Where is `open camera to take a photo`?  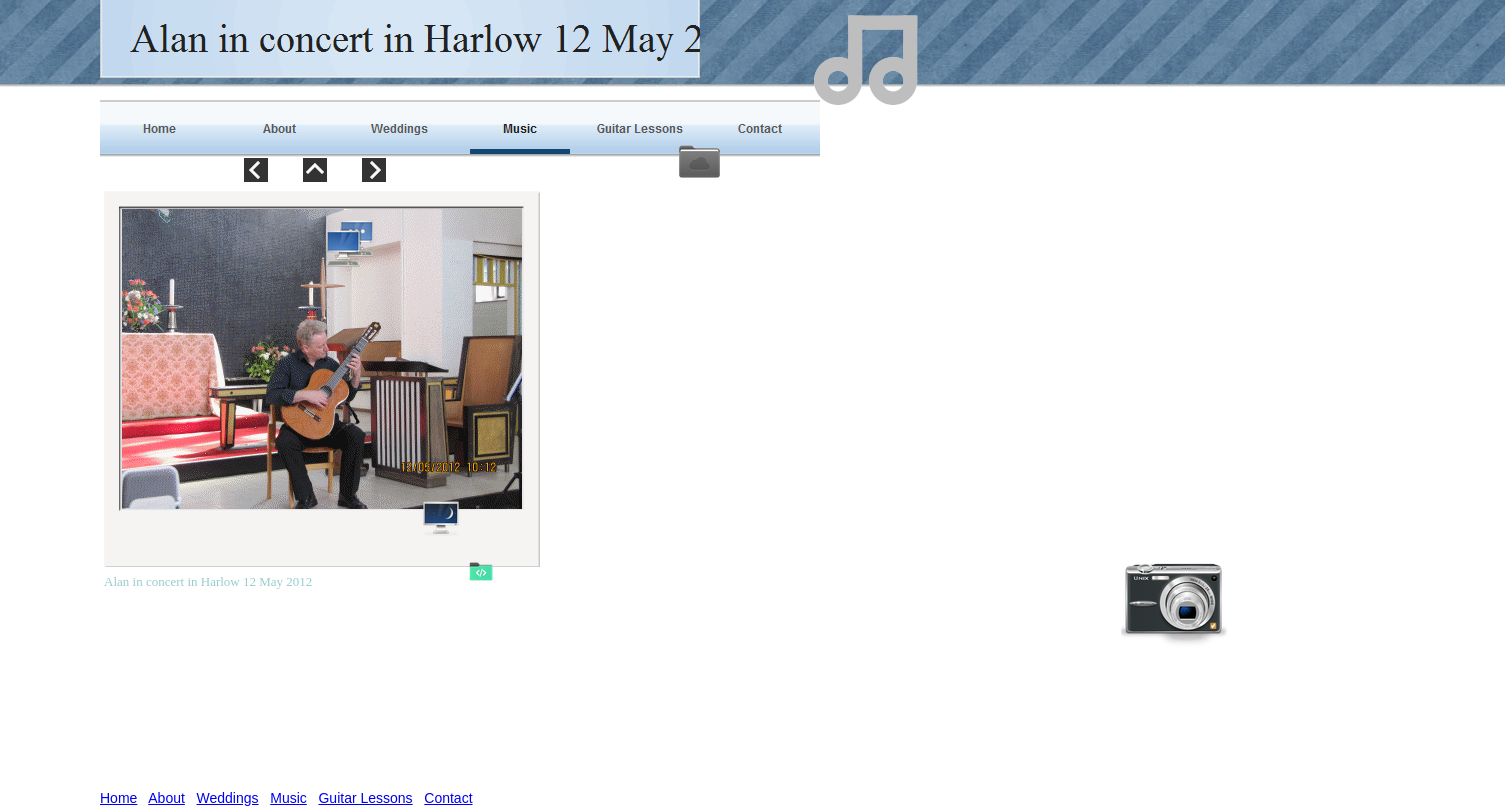
open camera to take a photo is located at coordinates (1174, 595).